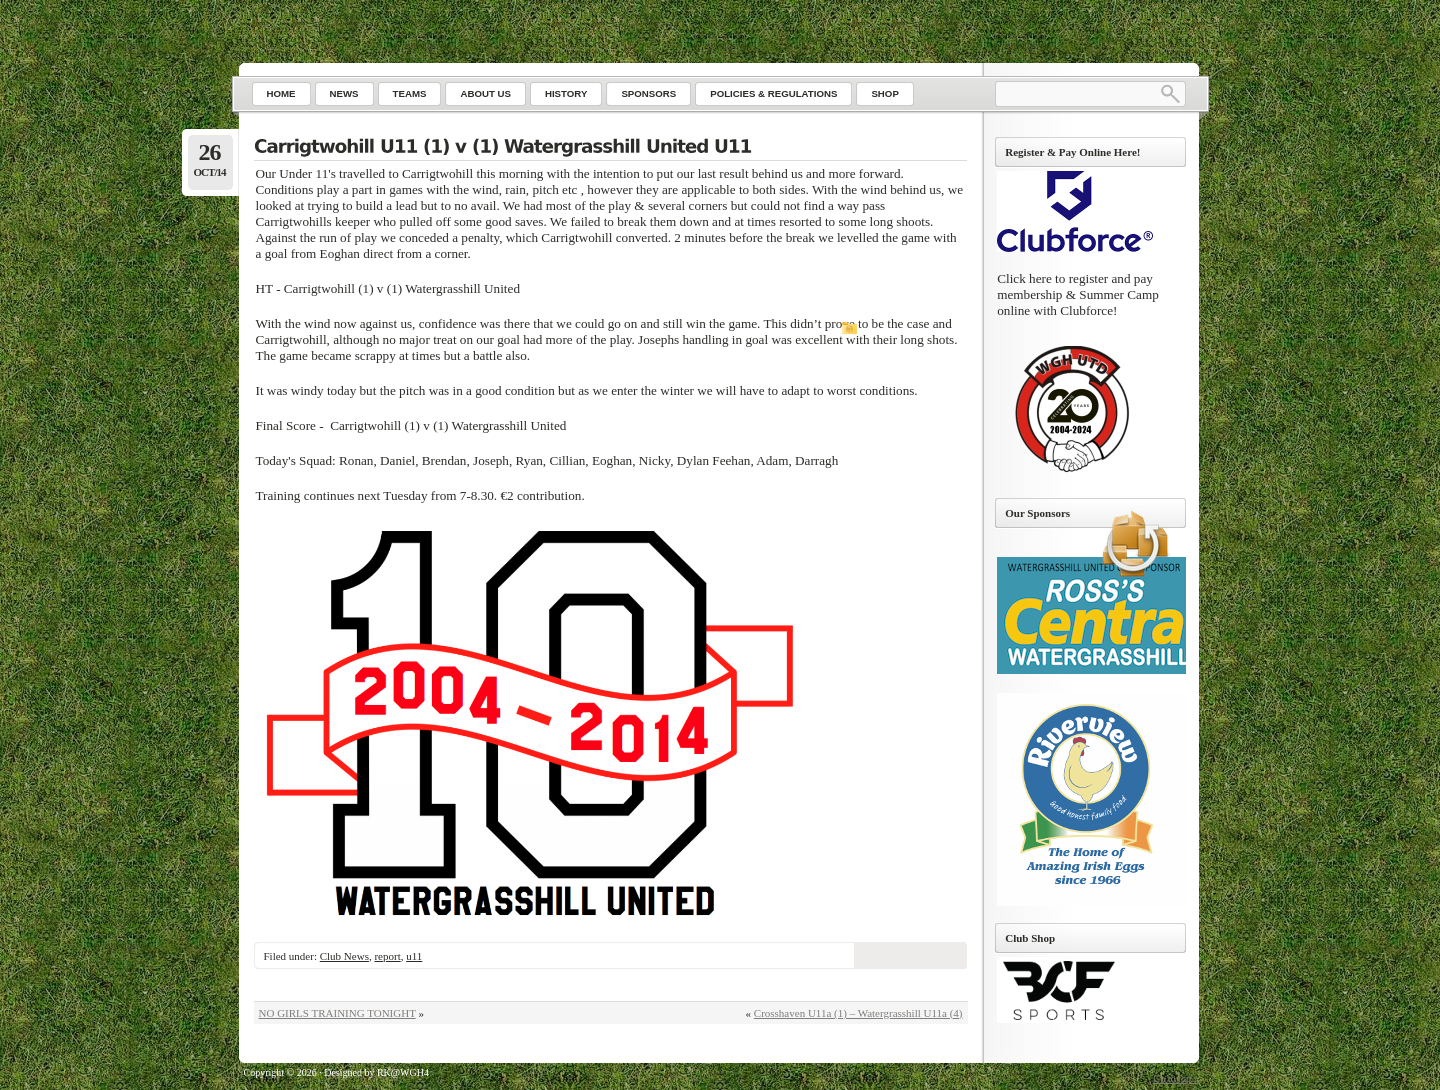 The height and width of the screenshot is (1090, 1440). Describe the element at coordinates (1133, 539) in the screenshot. I see `check for available software updates` at that location.